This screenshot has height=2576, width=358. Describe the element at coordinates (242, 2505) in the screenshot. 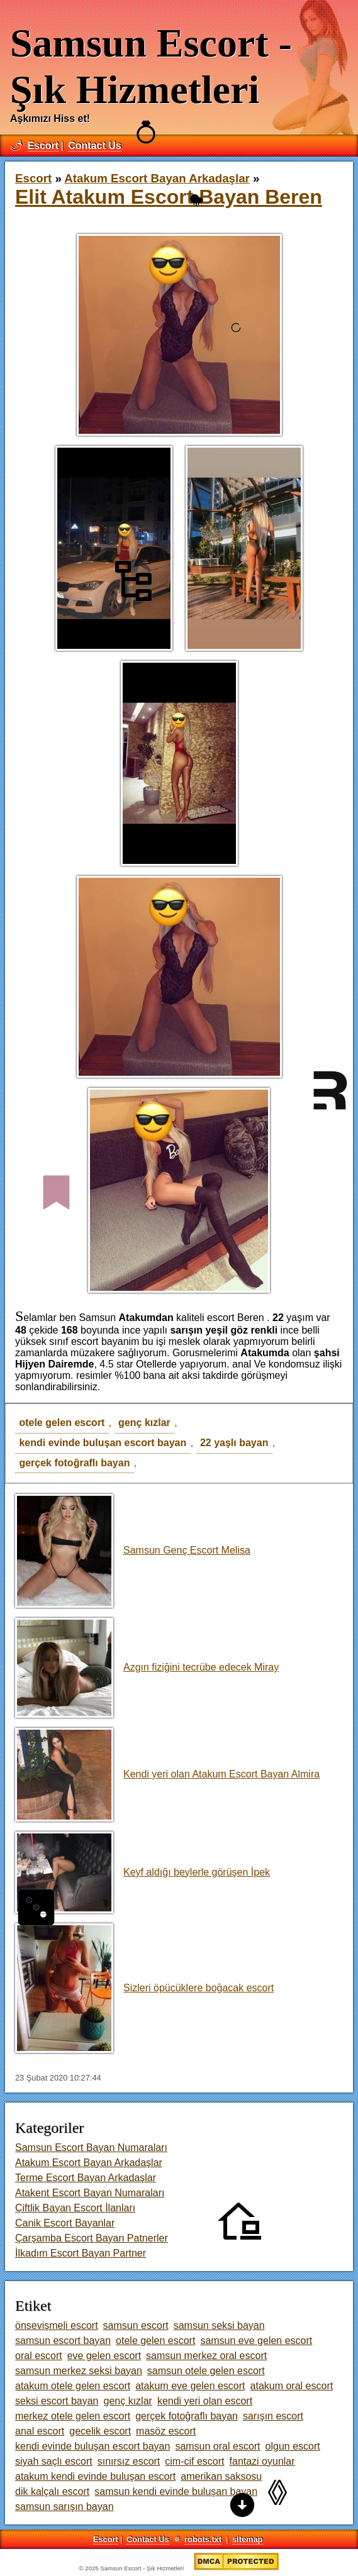

I see `download file or content` at that location.